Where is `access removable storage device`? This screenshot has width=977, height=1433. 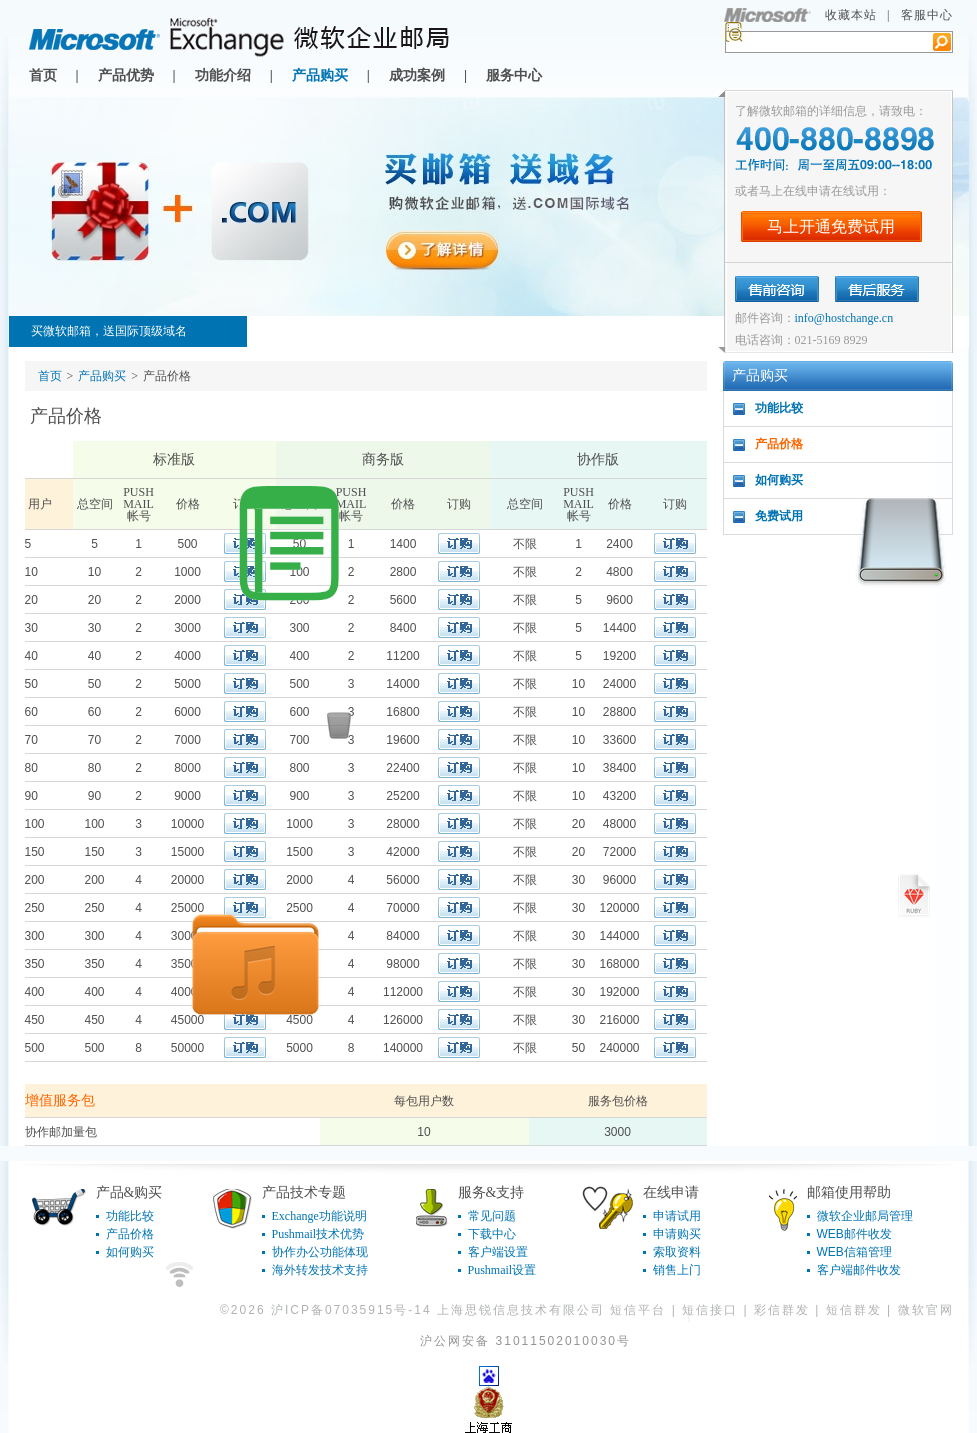
access removable storage device is located at coordinates (901, 541).